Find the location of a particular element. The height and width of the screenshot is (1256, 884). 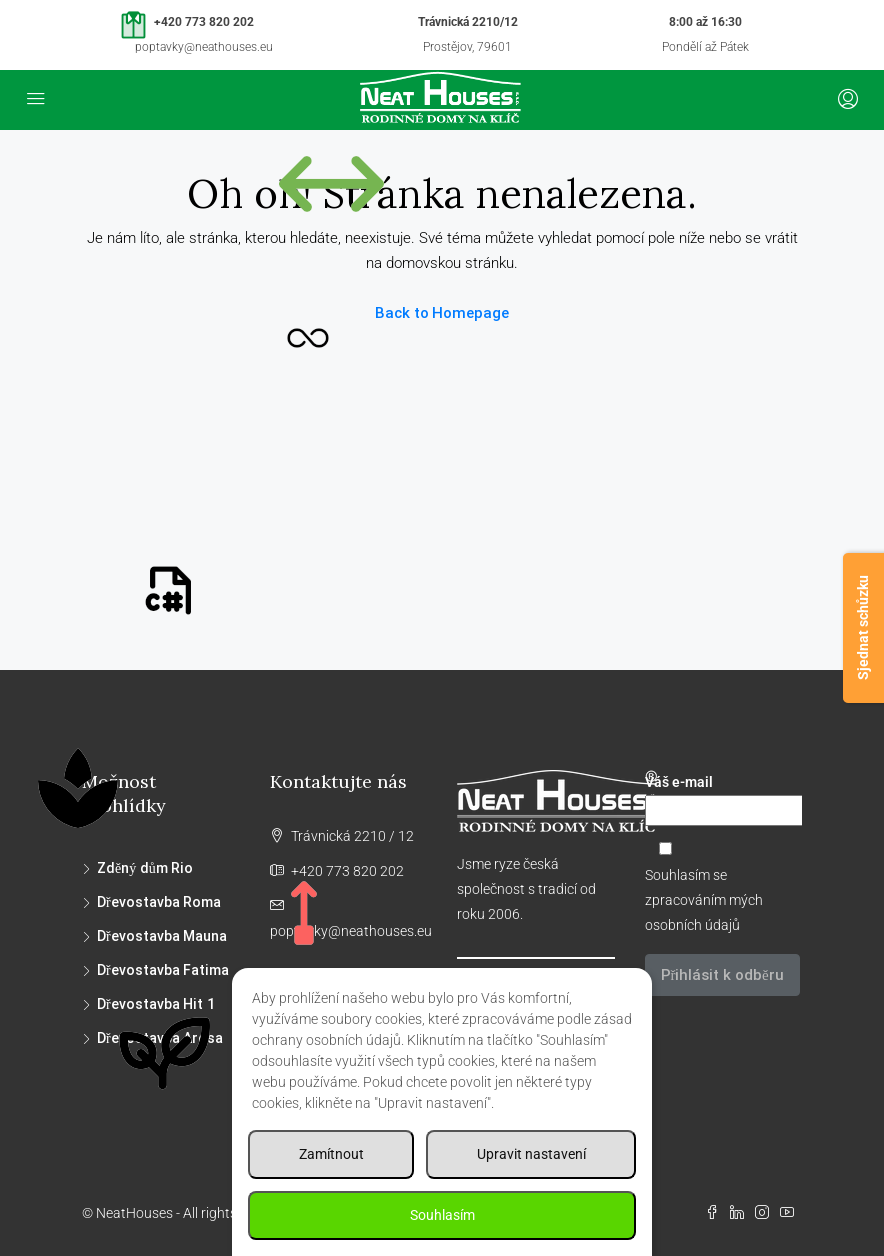

upload a file or content is located at coordinates (304, 913).